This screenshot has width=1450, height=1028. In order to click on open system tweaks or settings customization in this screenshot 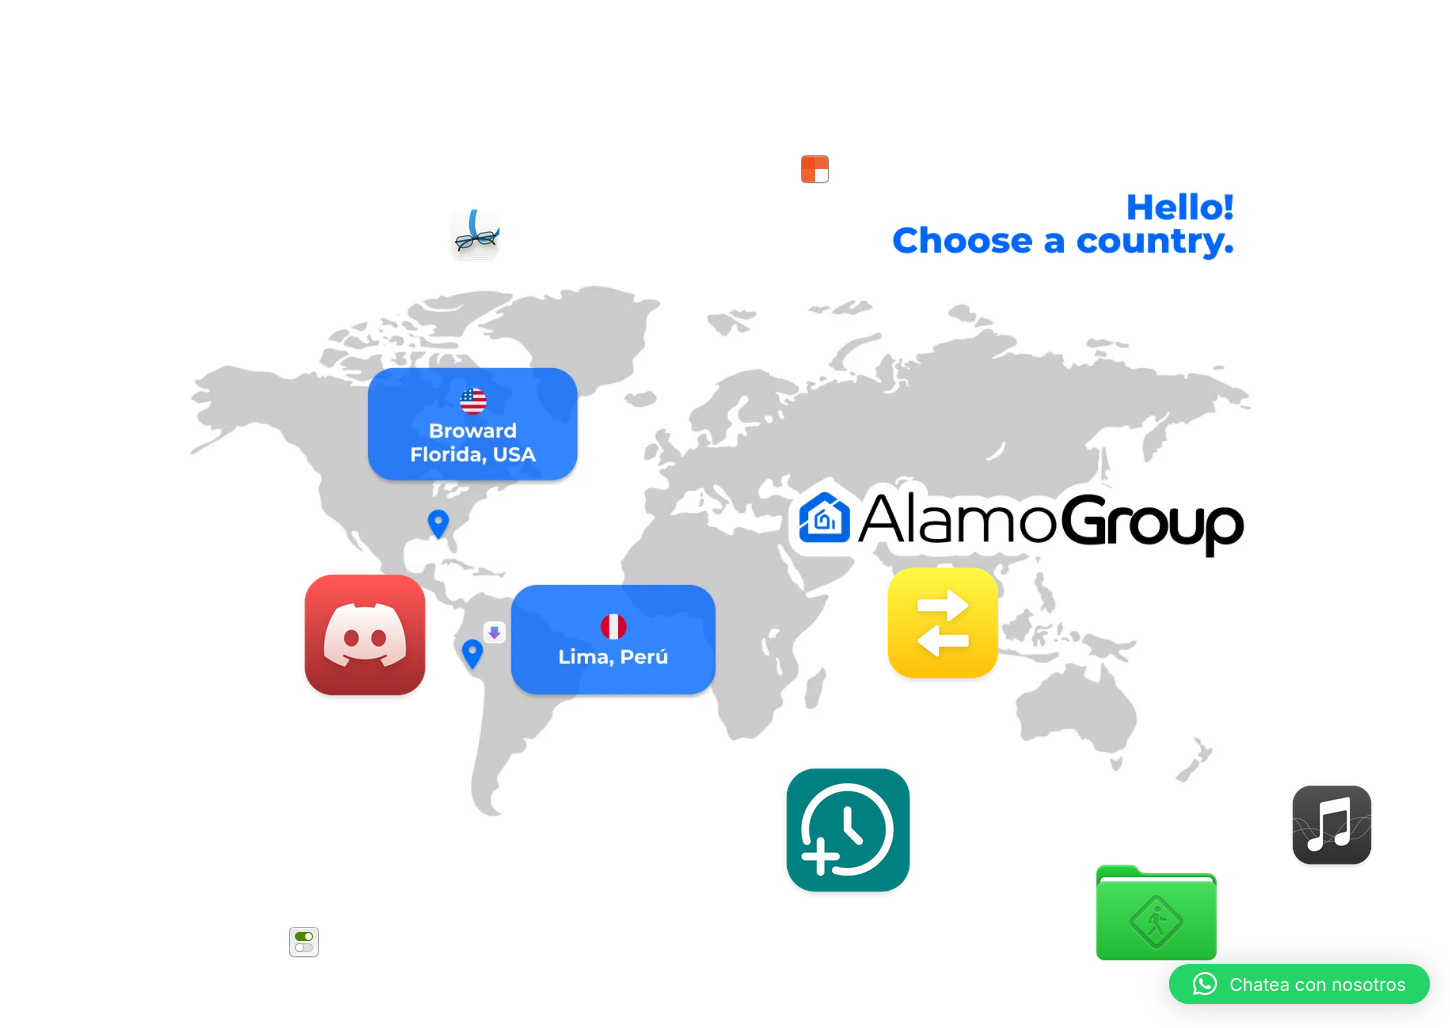, I will do `click(304, 942)`.